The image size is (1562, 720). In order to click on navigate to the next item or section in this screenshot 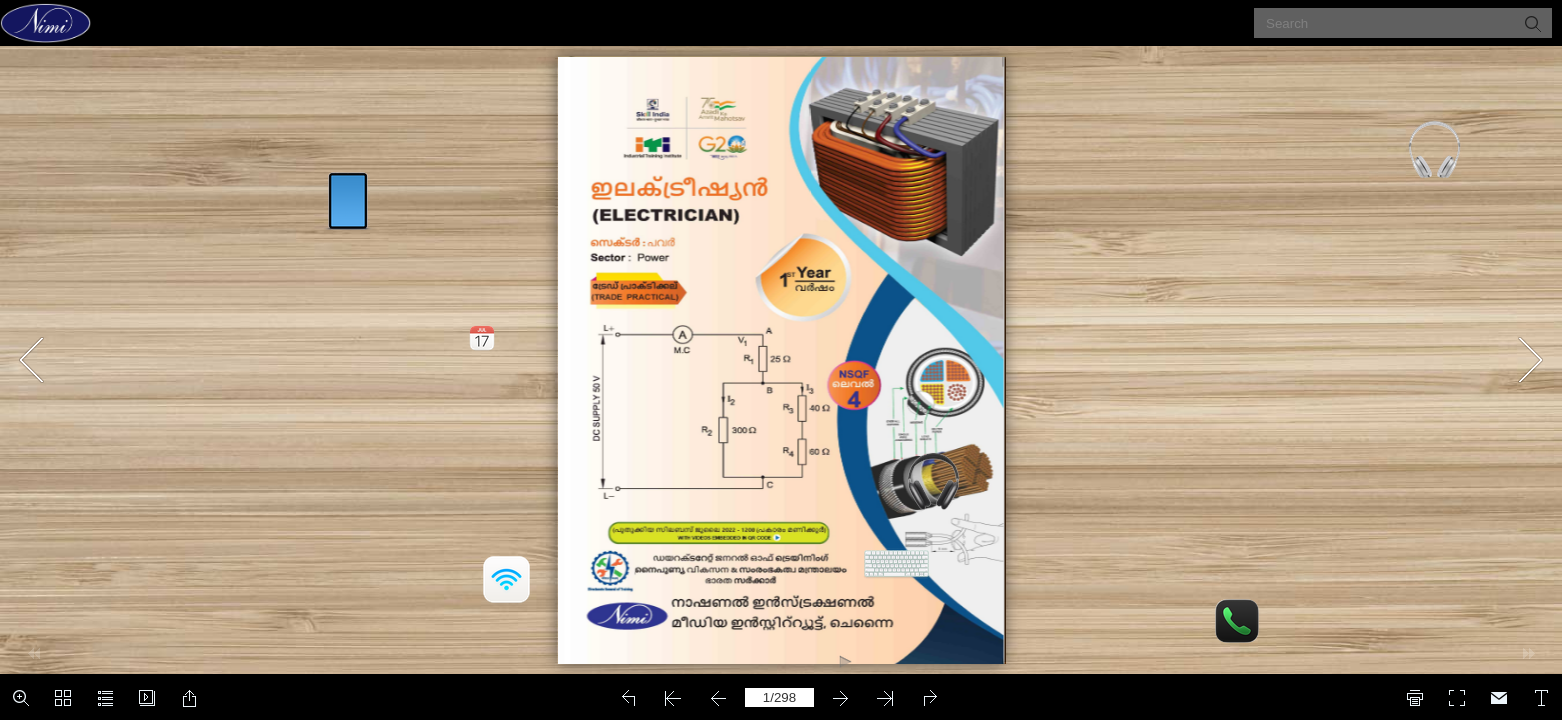, I will do `click(846, 662)`.